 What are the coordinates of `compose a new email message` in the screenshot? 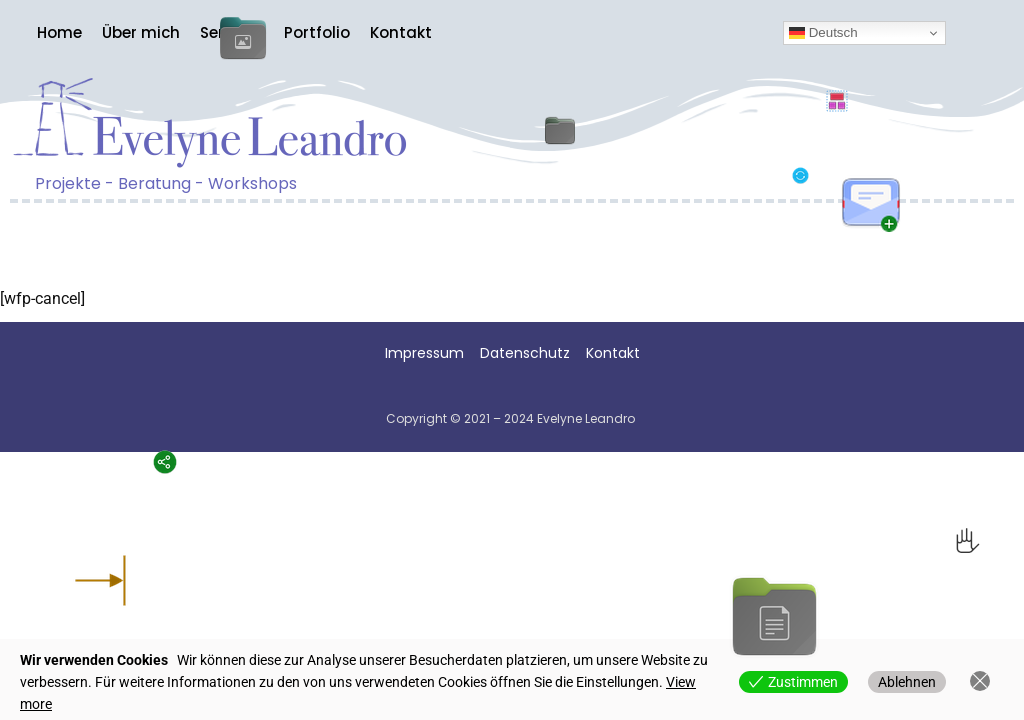 It's located at (871, 202).